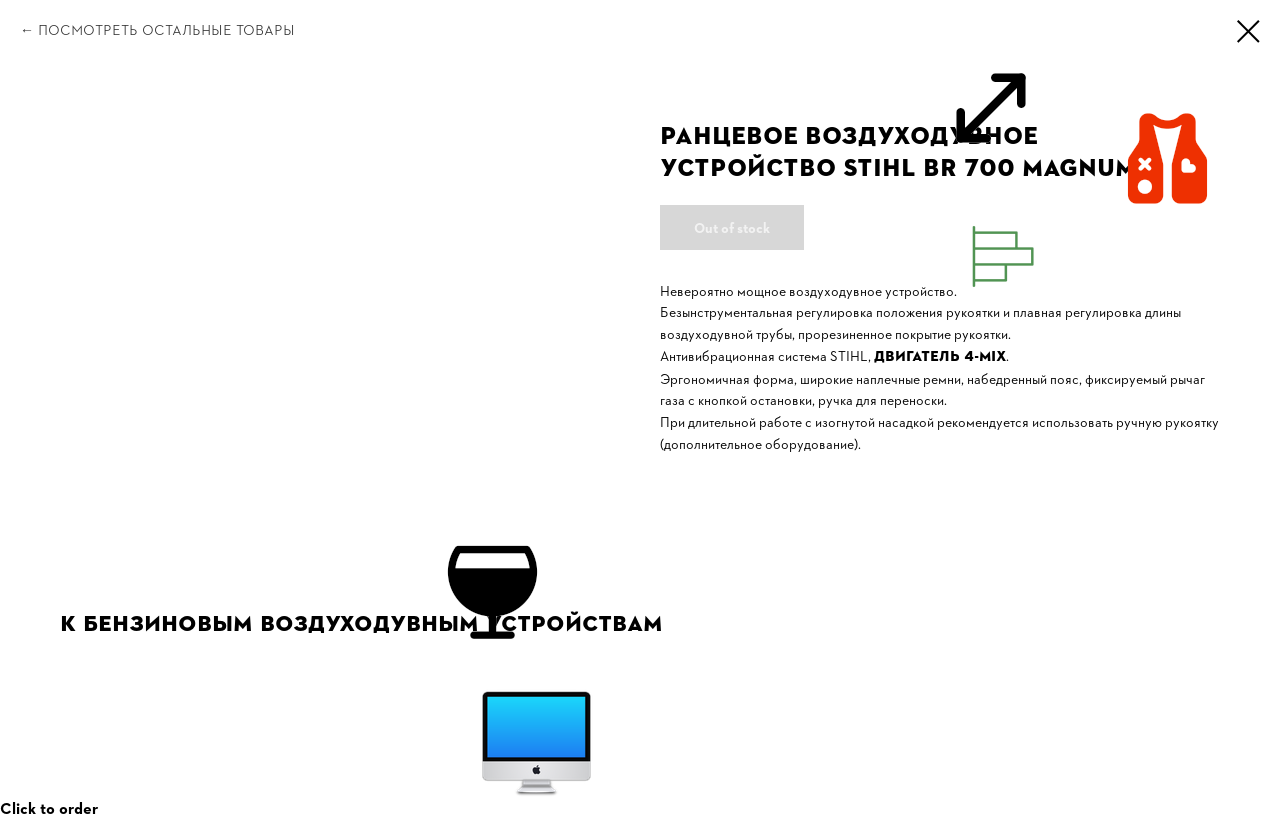  What do you see at coordinates (492, 590) in the screenshot?
I see `browse wine or spirits menu` at bounding box center [492, 590].